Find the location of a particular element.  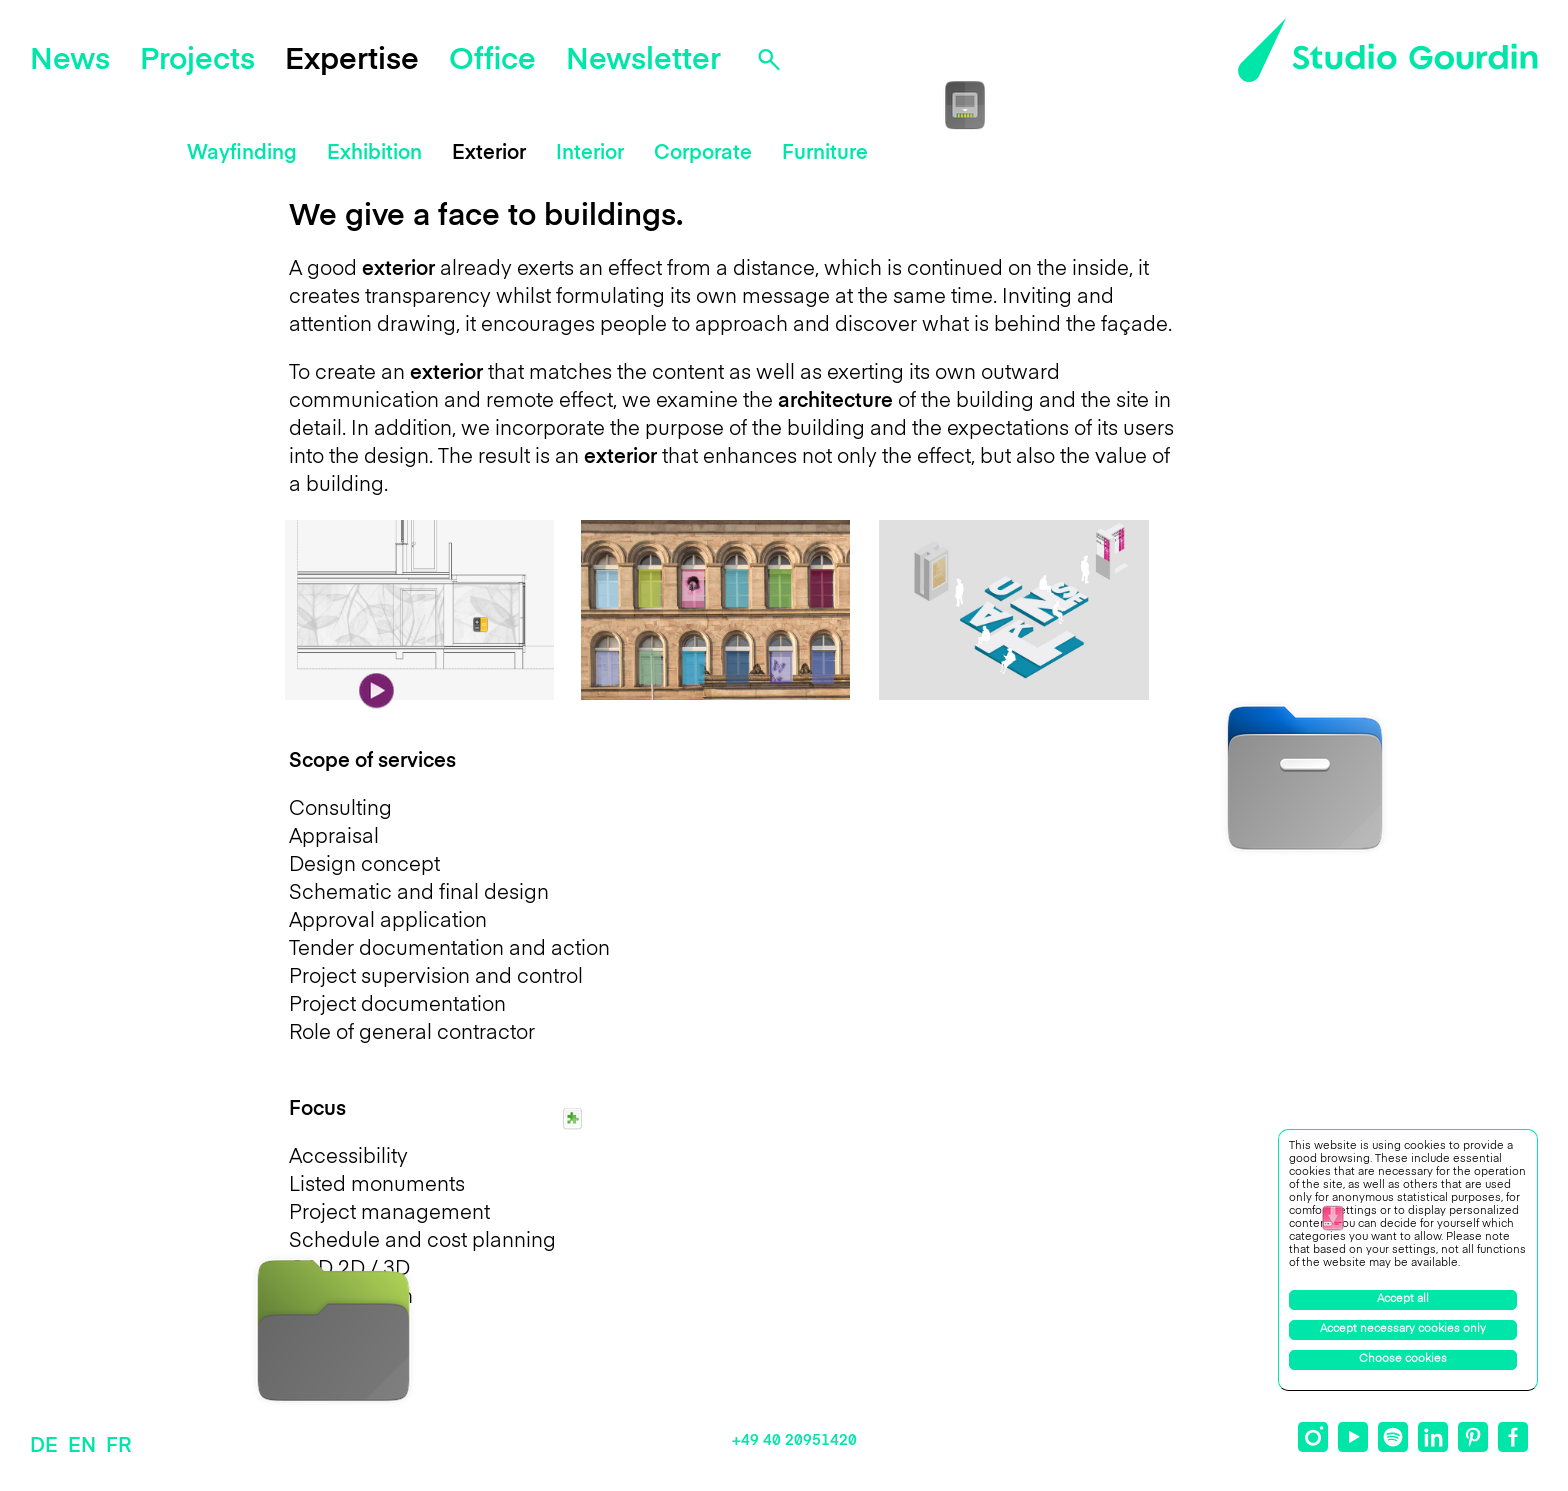

drop files here to move them into this folder is located at coordinates (333, 1330).